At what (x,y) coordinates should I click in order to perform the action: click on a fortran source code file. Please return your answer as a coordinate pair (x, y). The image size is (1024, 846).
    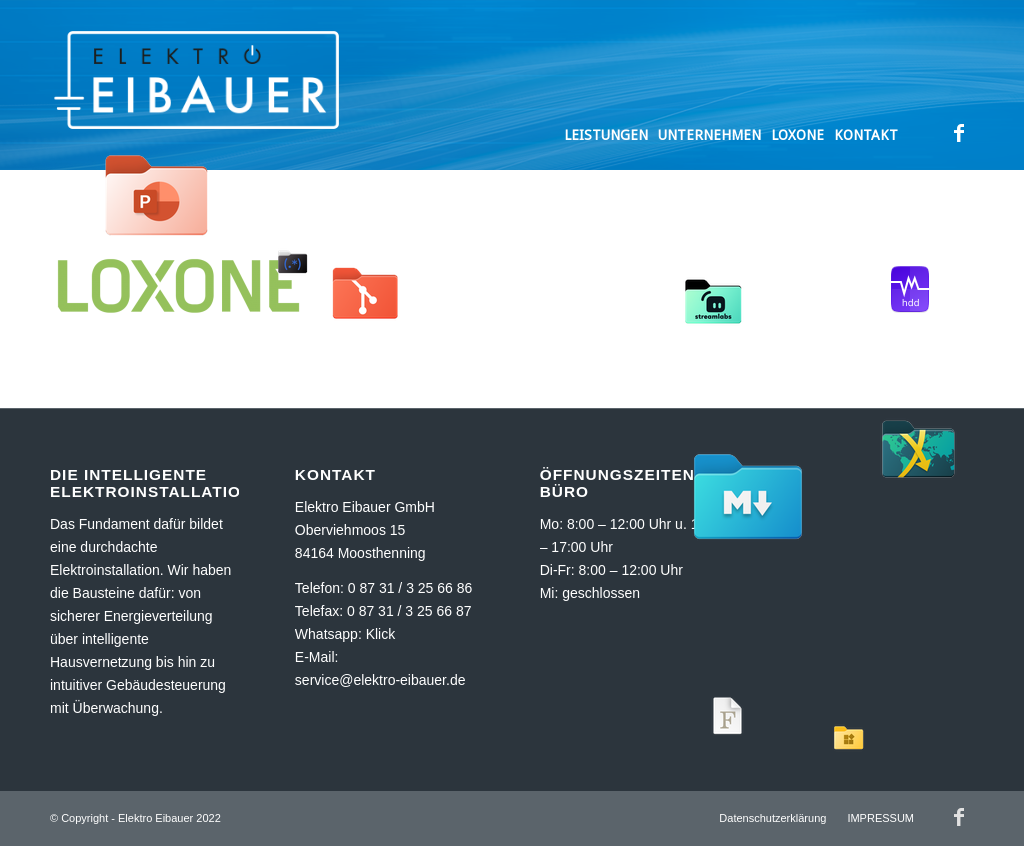
    Looking at the image, I should click on (727, 716).